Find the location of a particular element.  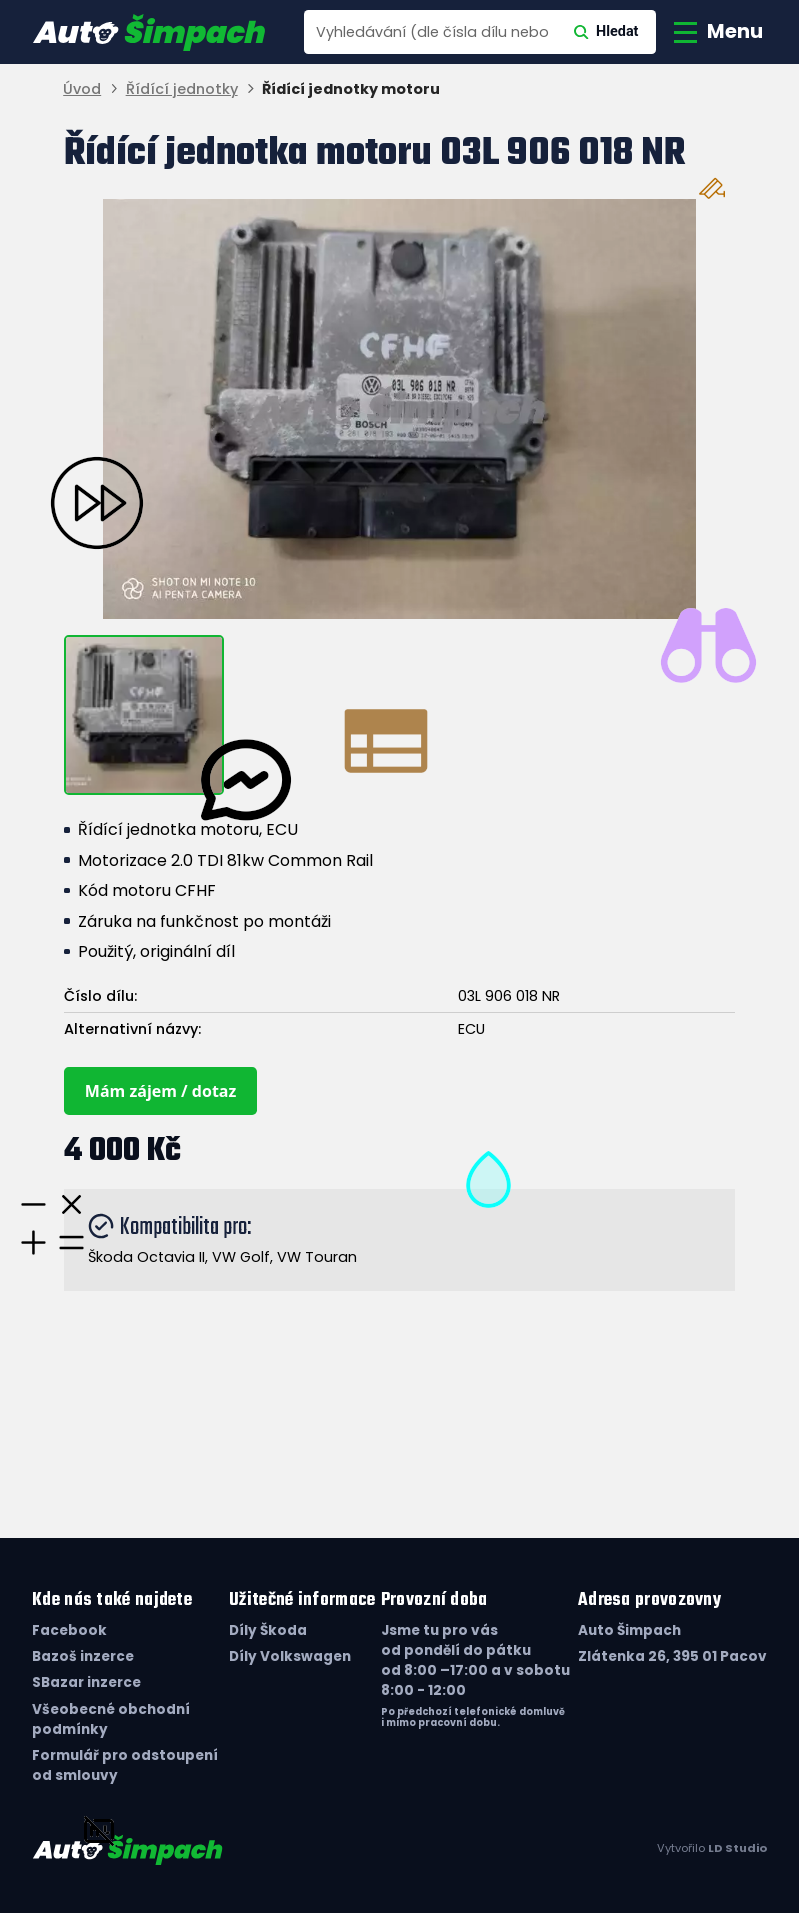

open Facebook Messenger is located at coordinates (246, 780).